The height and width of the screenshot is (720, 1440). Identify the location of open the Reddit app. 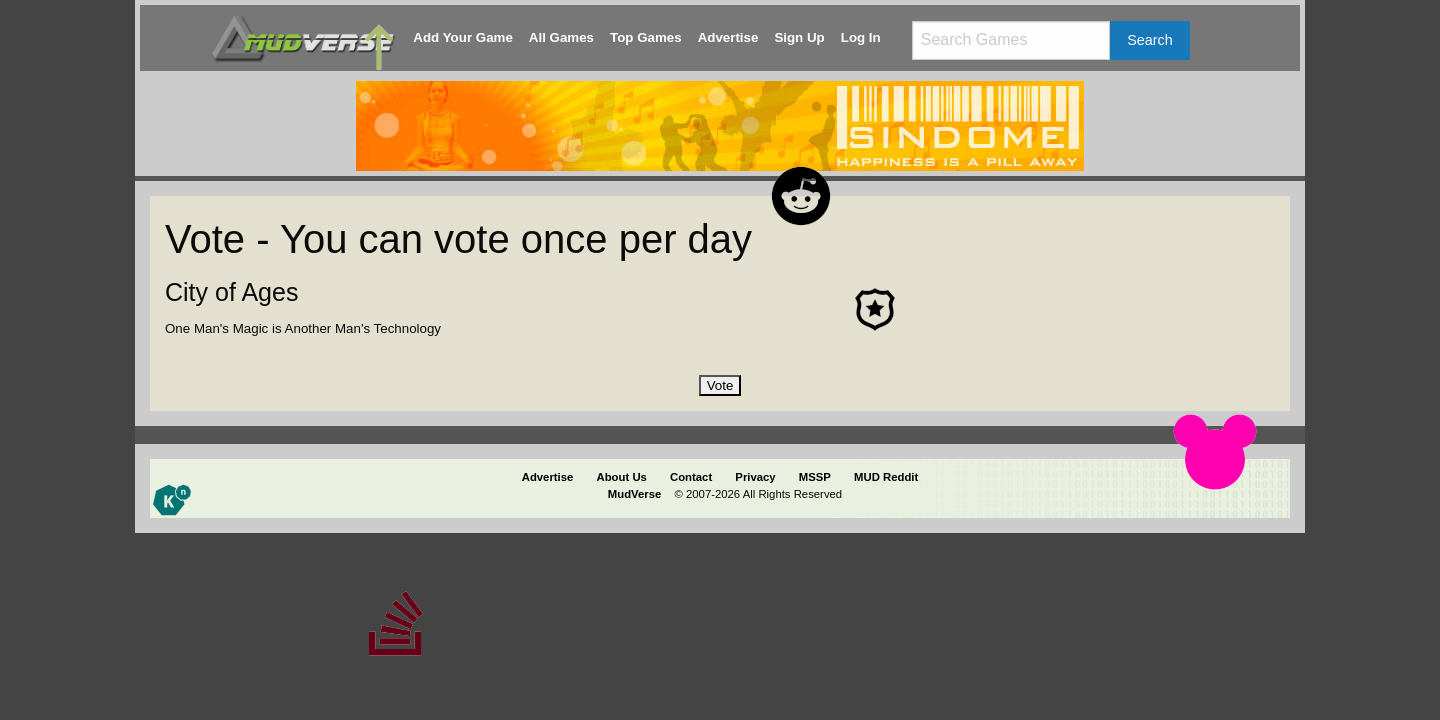
(801, 196).